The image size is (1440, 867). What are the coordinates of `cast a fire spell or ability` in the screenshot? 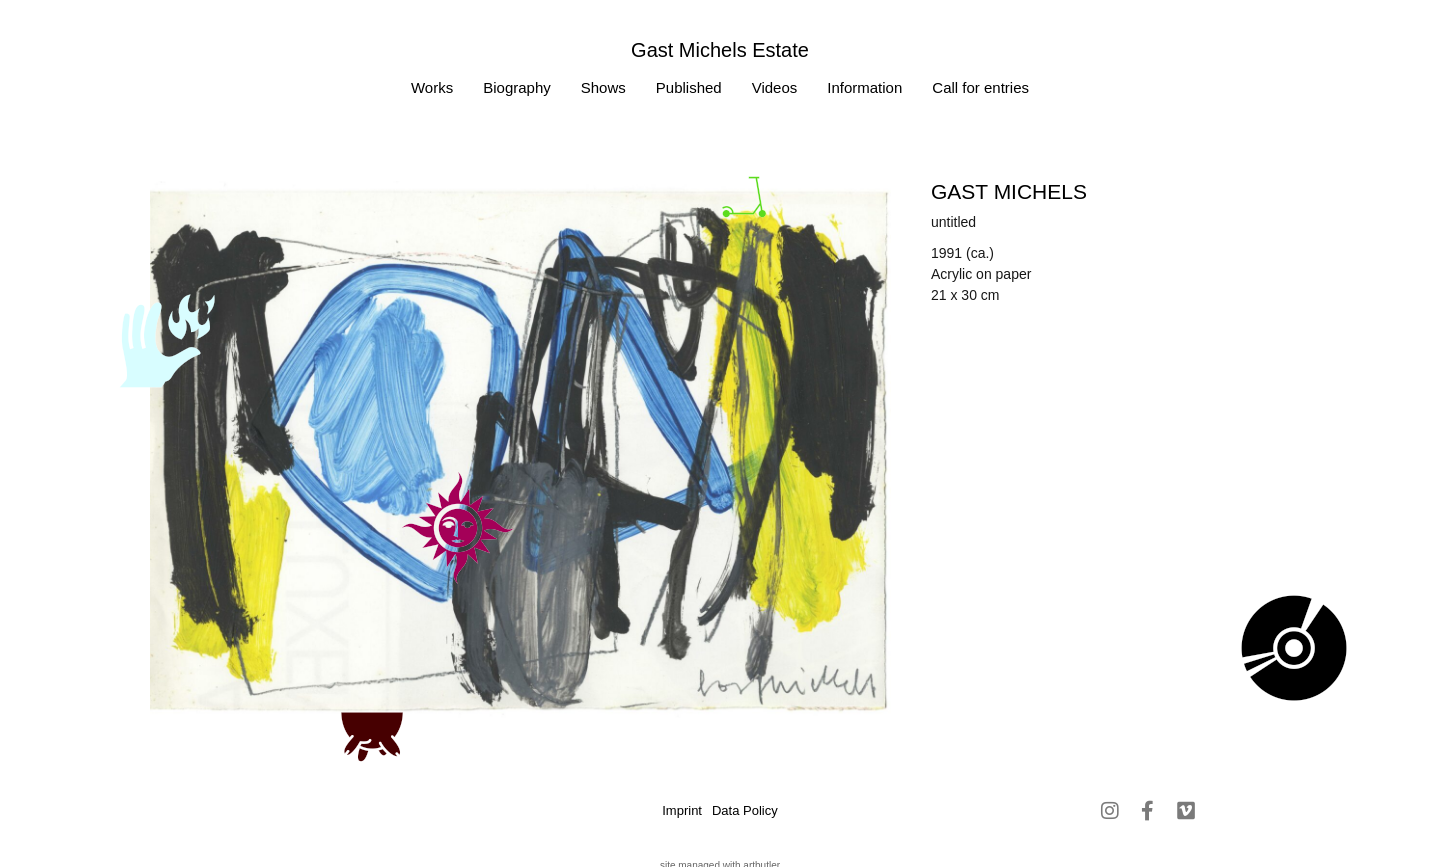 It's located at (168, 339).